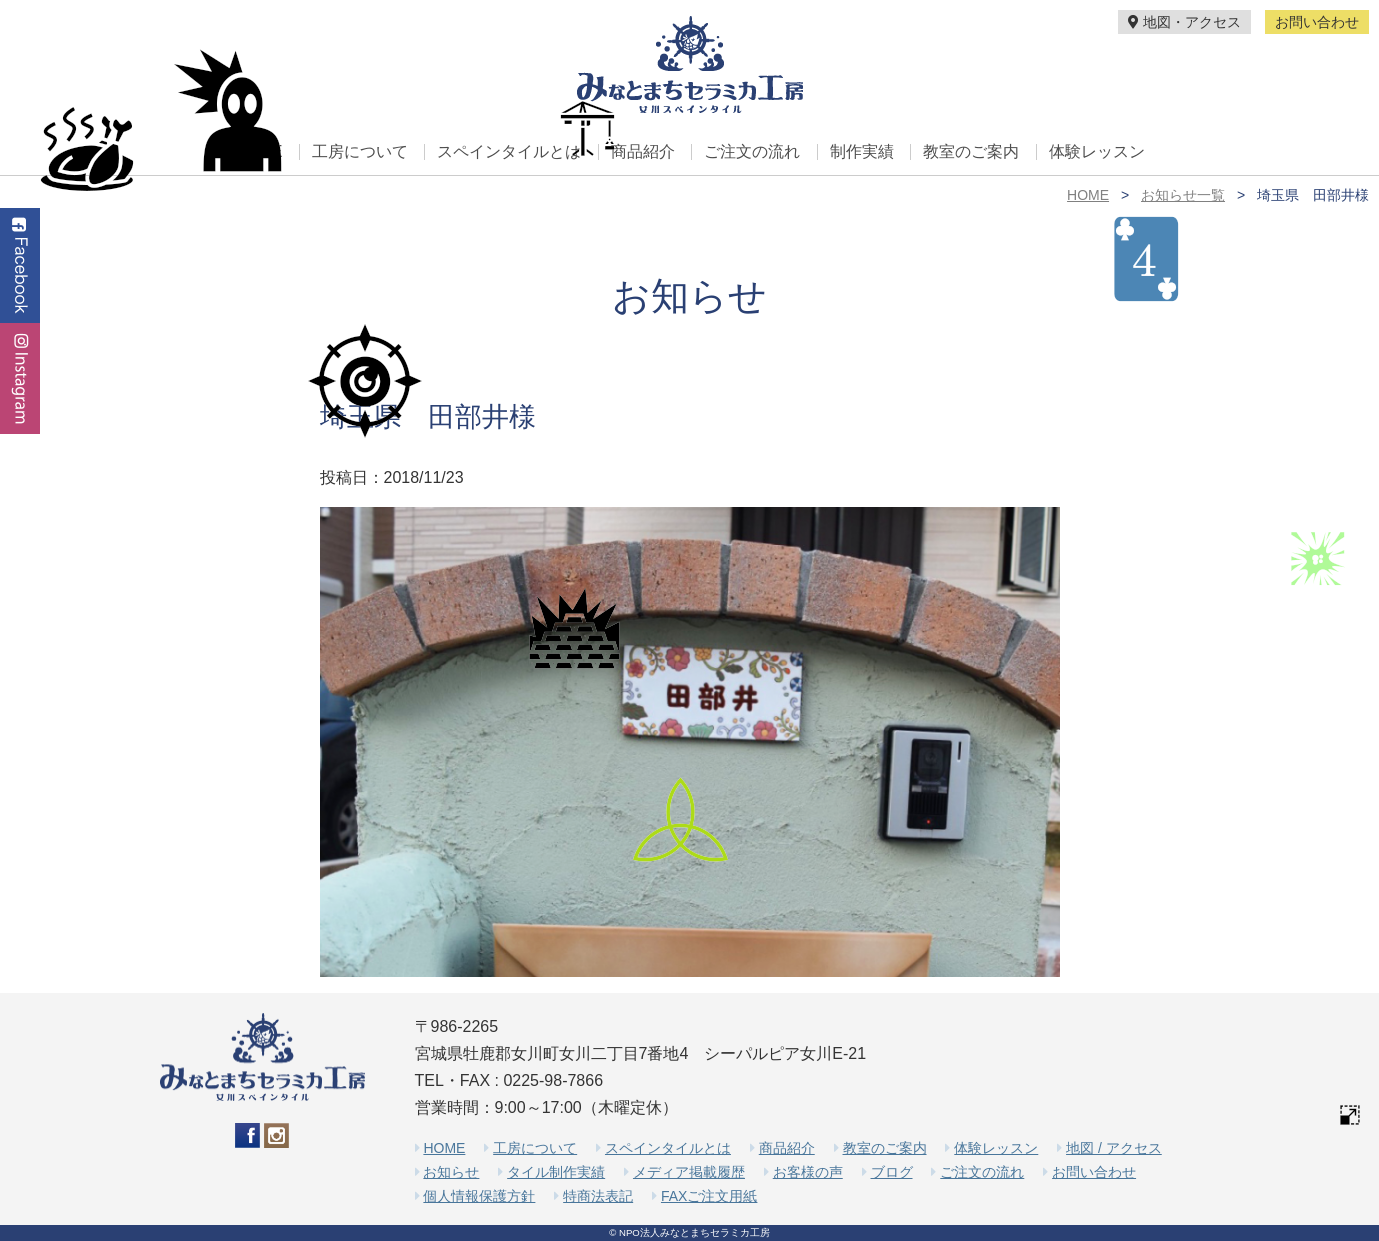 The height and width of the screenshot is (1241, 1379). Describe the element at coordinates (1350, 1115) in the screenshot. I see `resize an element or window` at that location.